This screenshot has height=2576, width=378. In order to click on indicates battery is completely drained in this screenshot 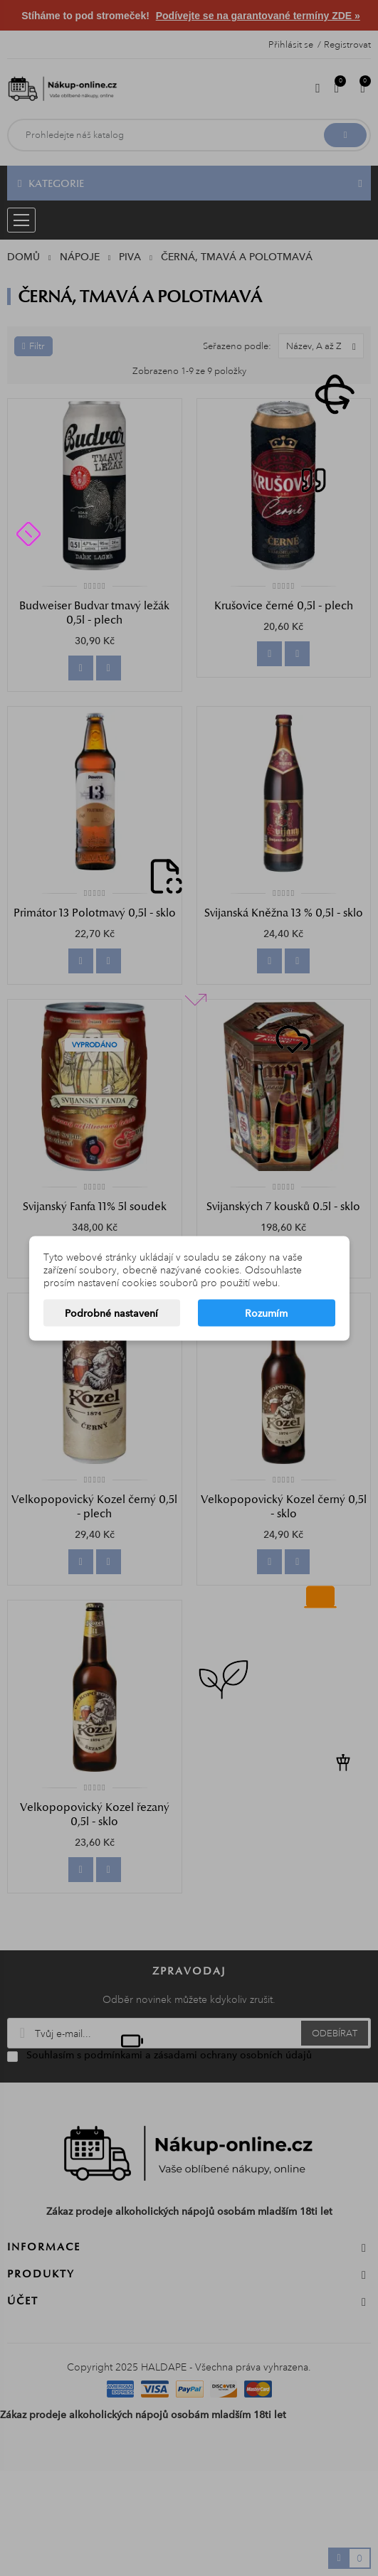, I will do `click(132, 2041)`.